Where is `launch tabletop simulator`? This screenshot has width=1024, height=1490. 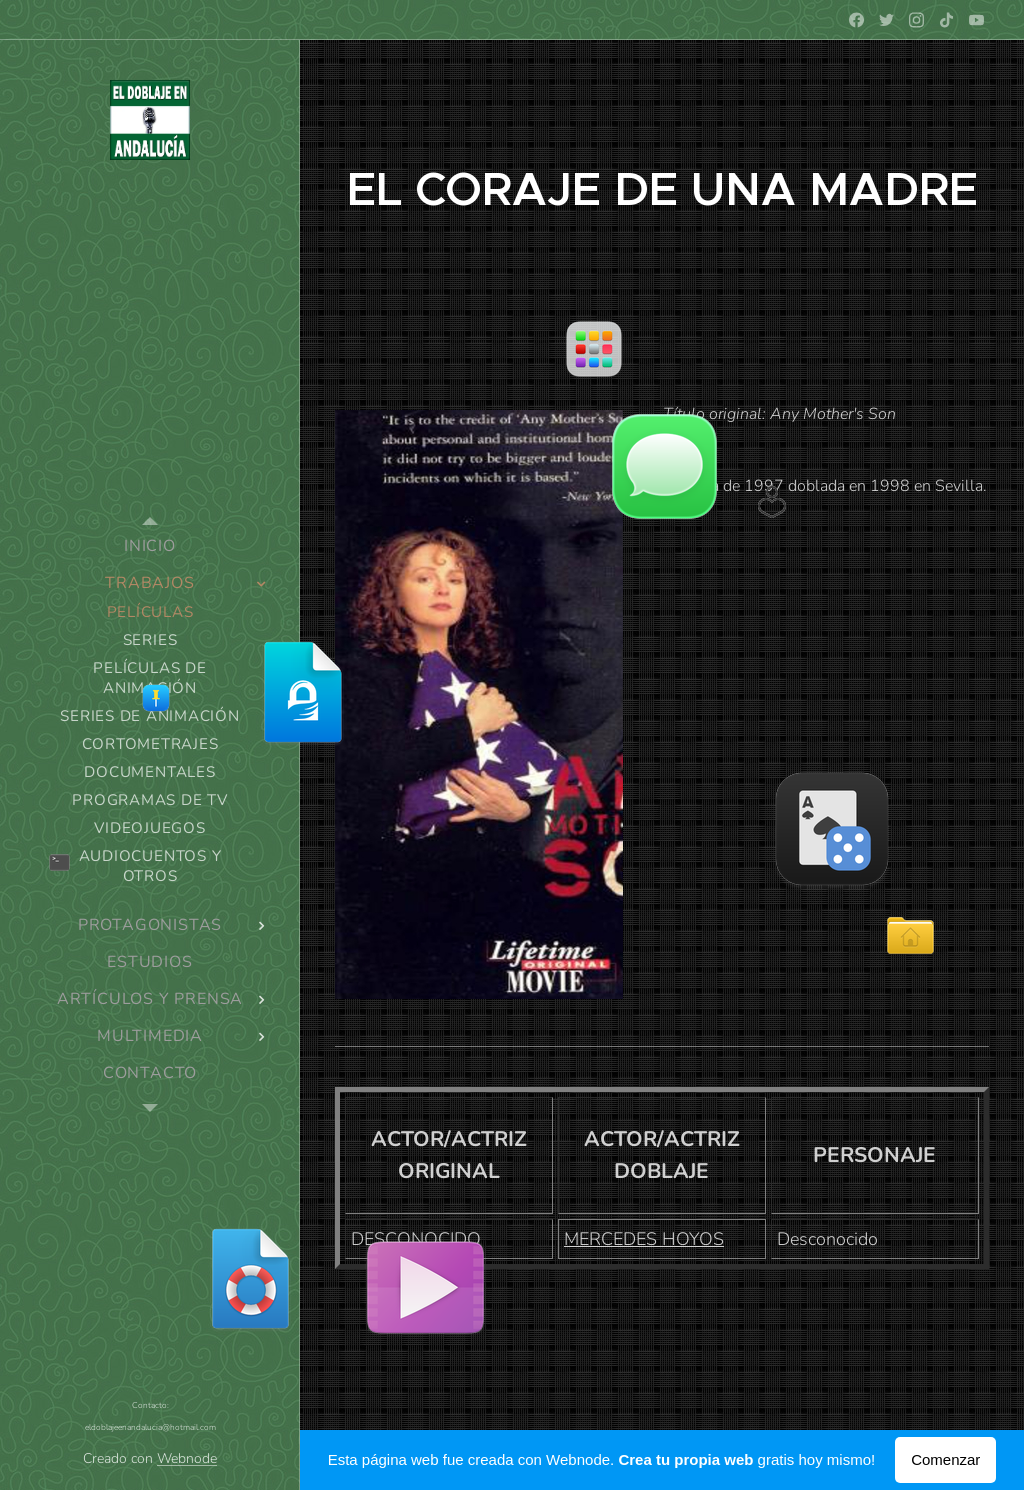
launch tabletop simulator is located at coordinates (832, 829).